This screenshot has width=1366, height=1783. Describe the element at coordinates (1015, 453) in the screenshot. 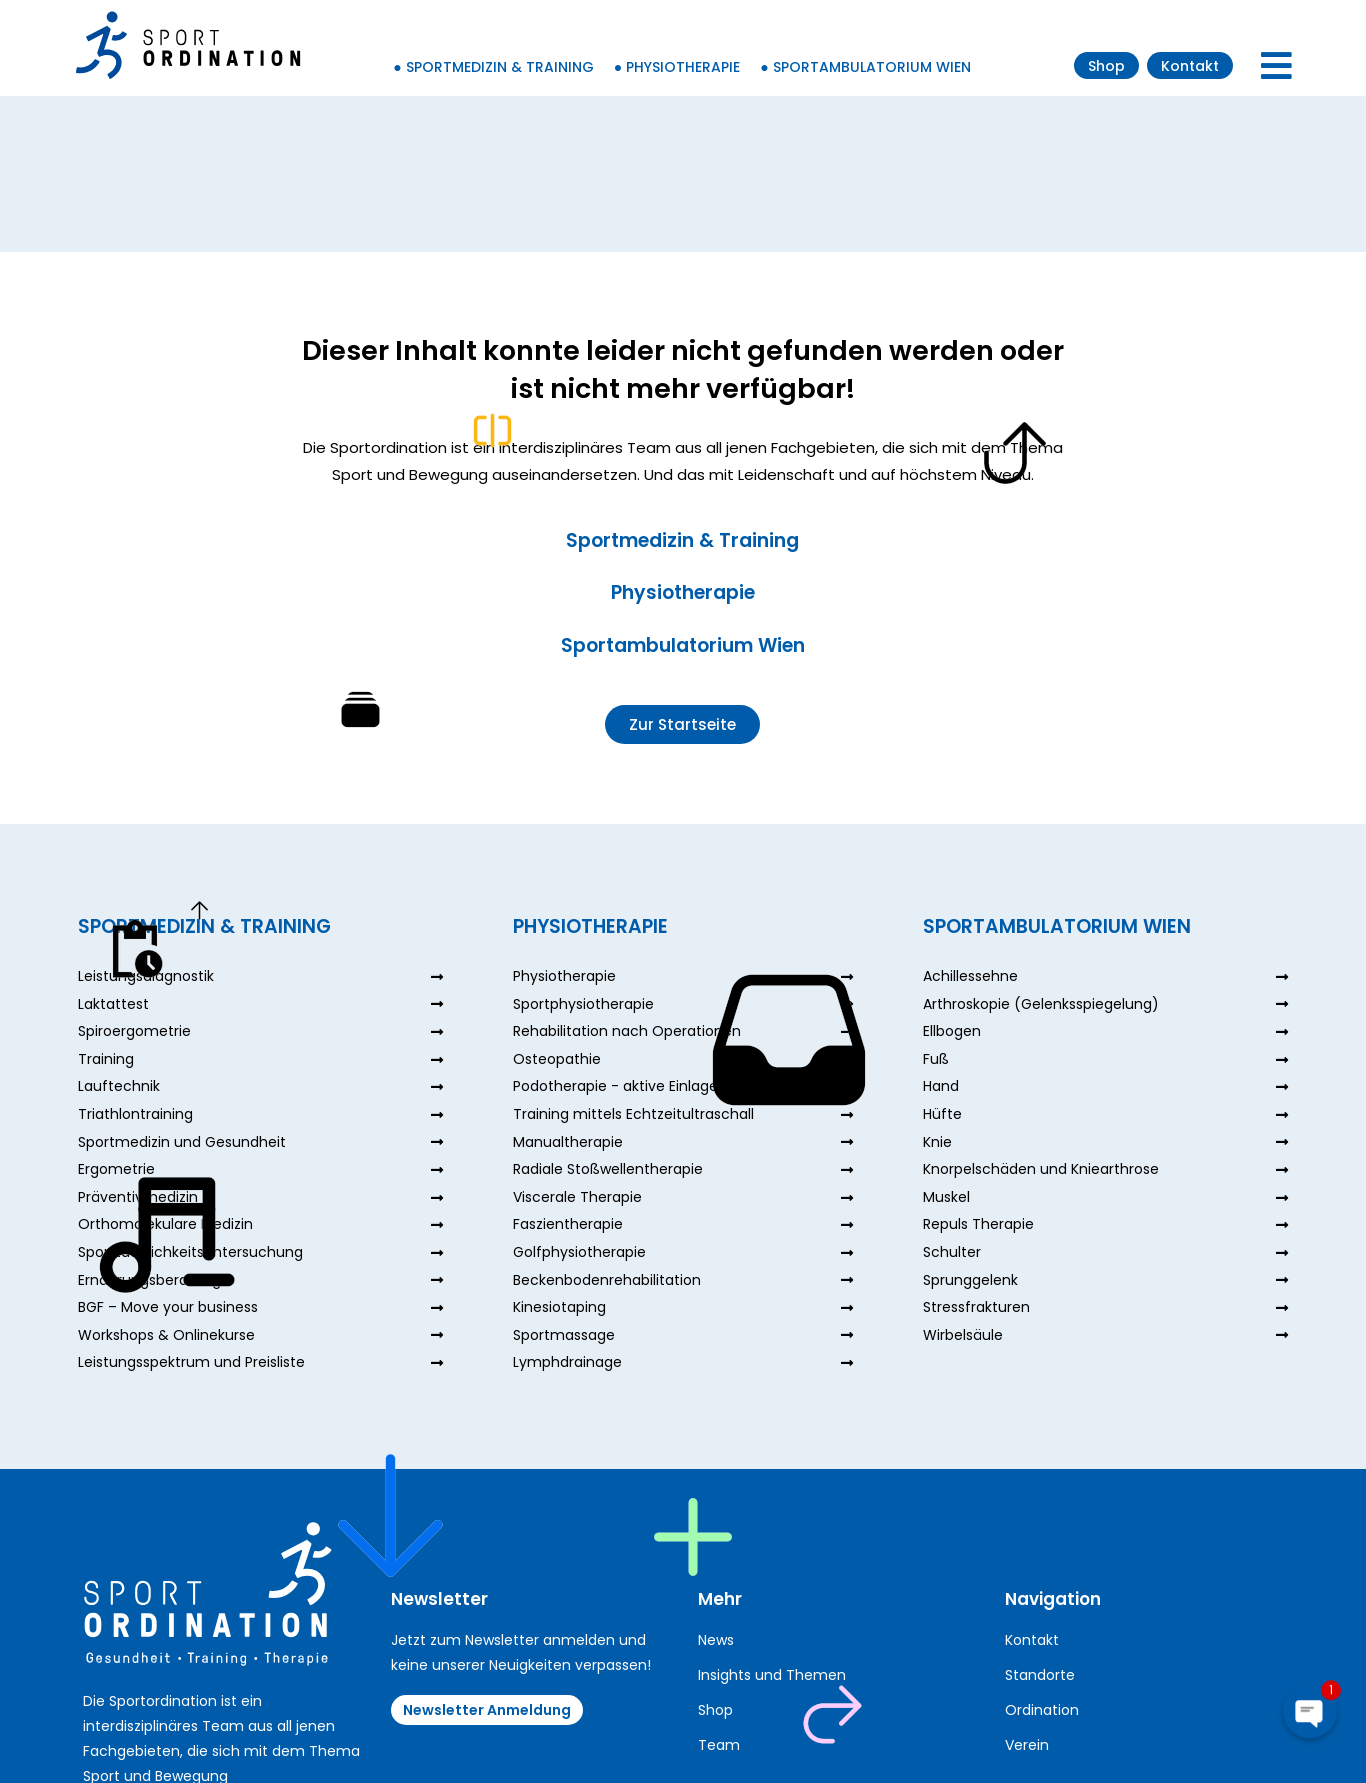

I see `go back to top of page` at that location.